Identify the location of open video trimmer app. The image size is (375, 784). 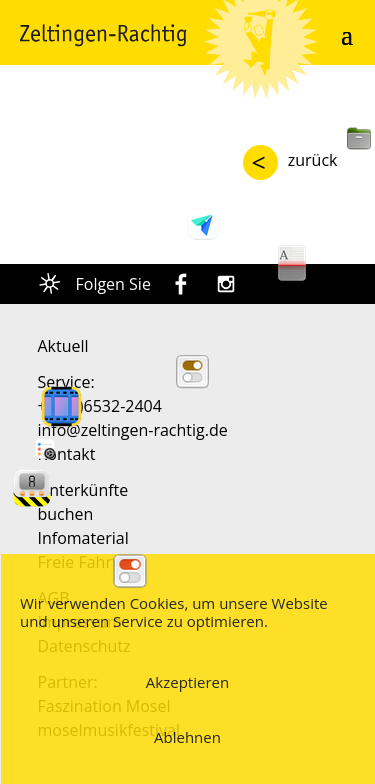
(61, 406).